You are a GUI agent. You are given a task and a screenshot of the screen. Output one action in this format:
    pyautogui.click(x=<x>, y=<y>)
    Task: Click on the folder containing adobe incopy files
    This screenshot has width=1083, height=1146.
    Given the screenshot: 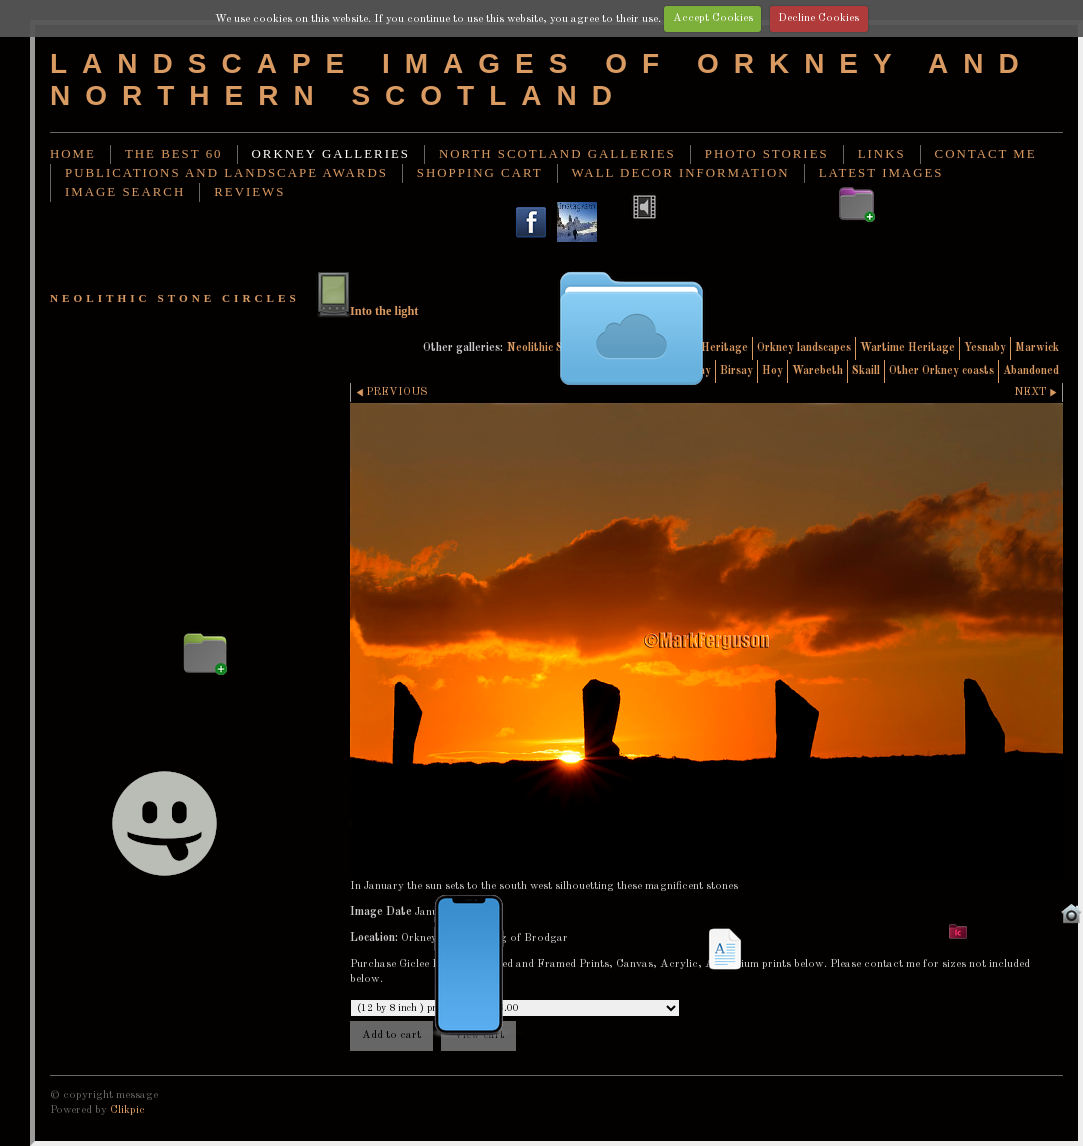 What is the action you would take?
    pyautogui.click(x=958, y=932)
    